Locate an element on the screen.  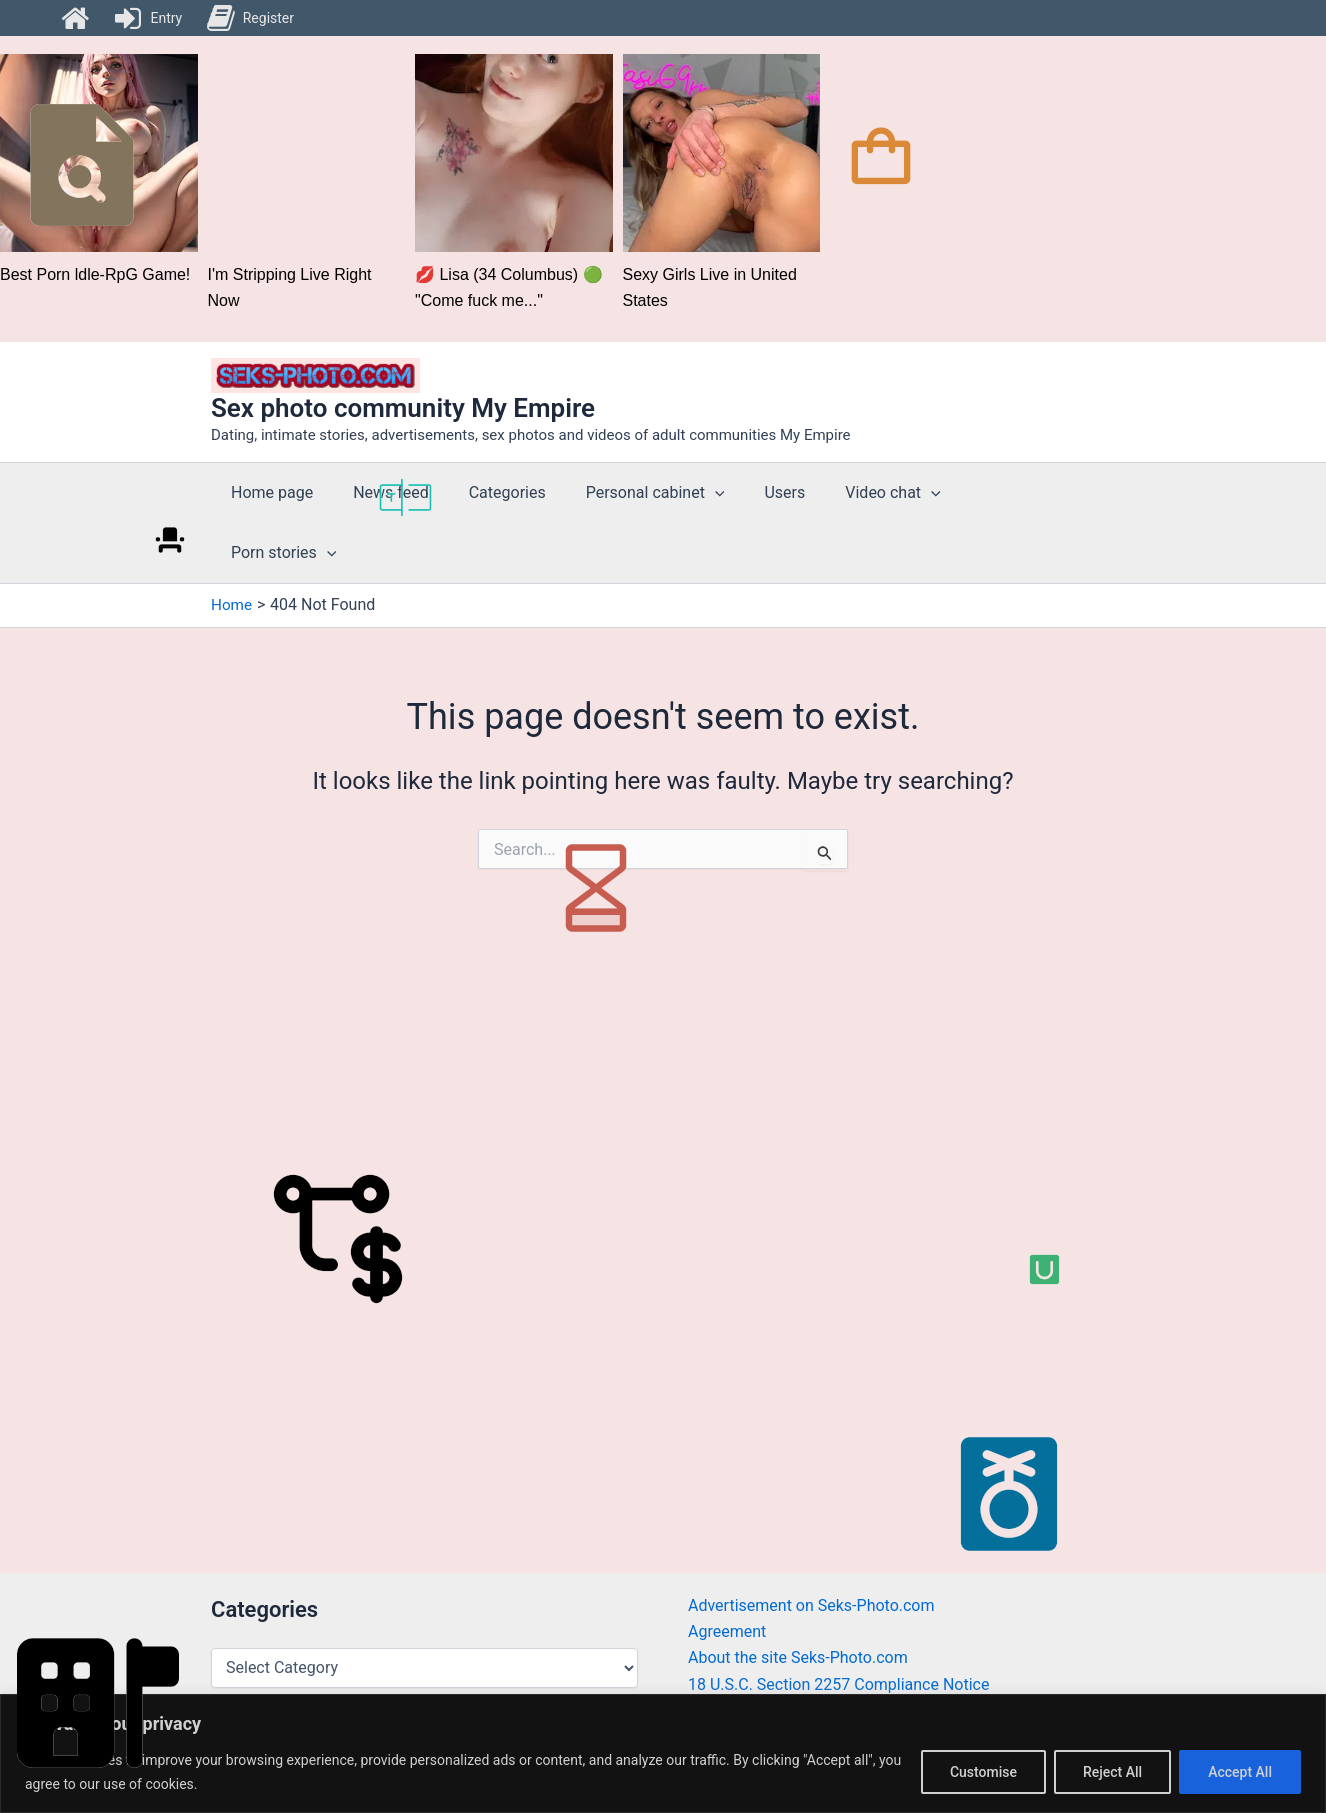
indicates time is running low is located at coordinates (596, 888).